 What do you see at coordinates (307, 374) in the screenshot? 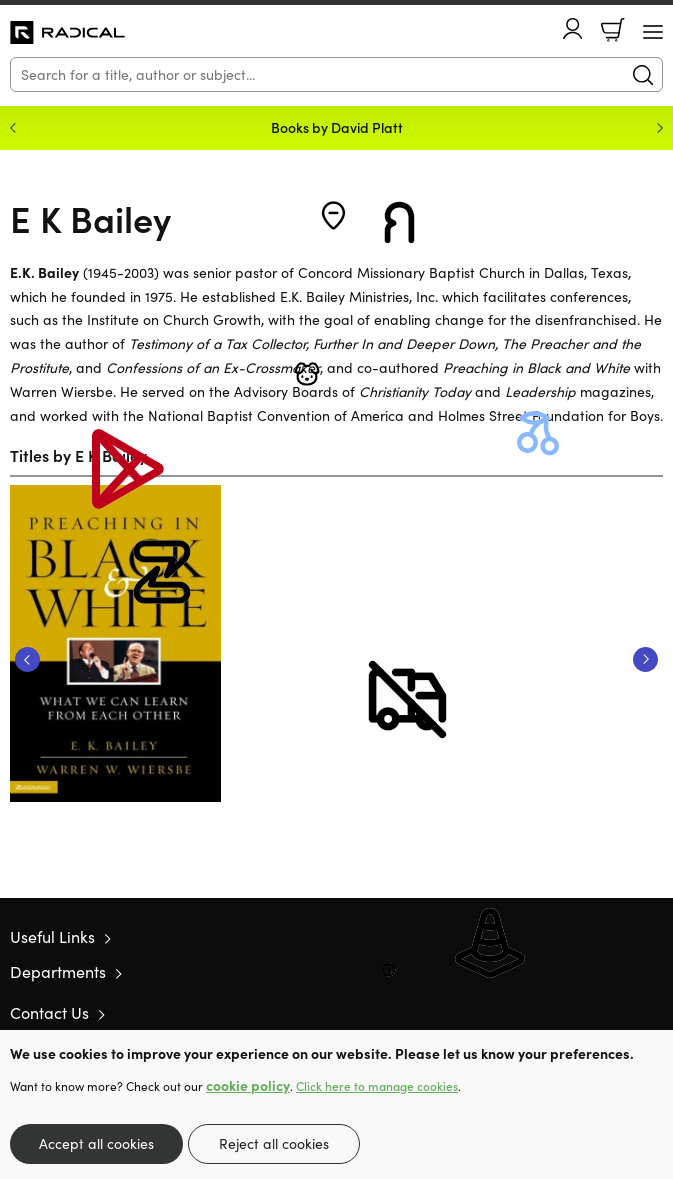
I see `access pet-related features or settings` at bounding box center [307, 374].